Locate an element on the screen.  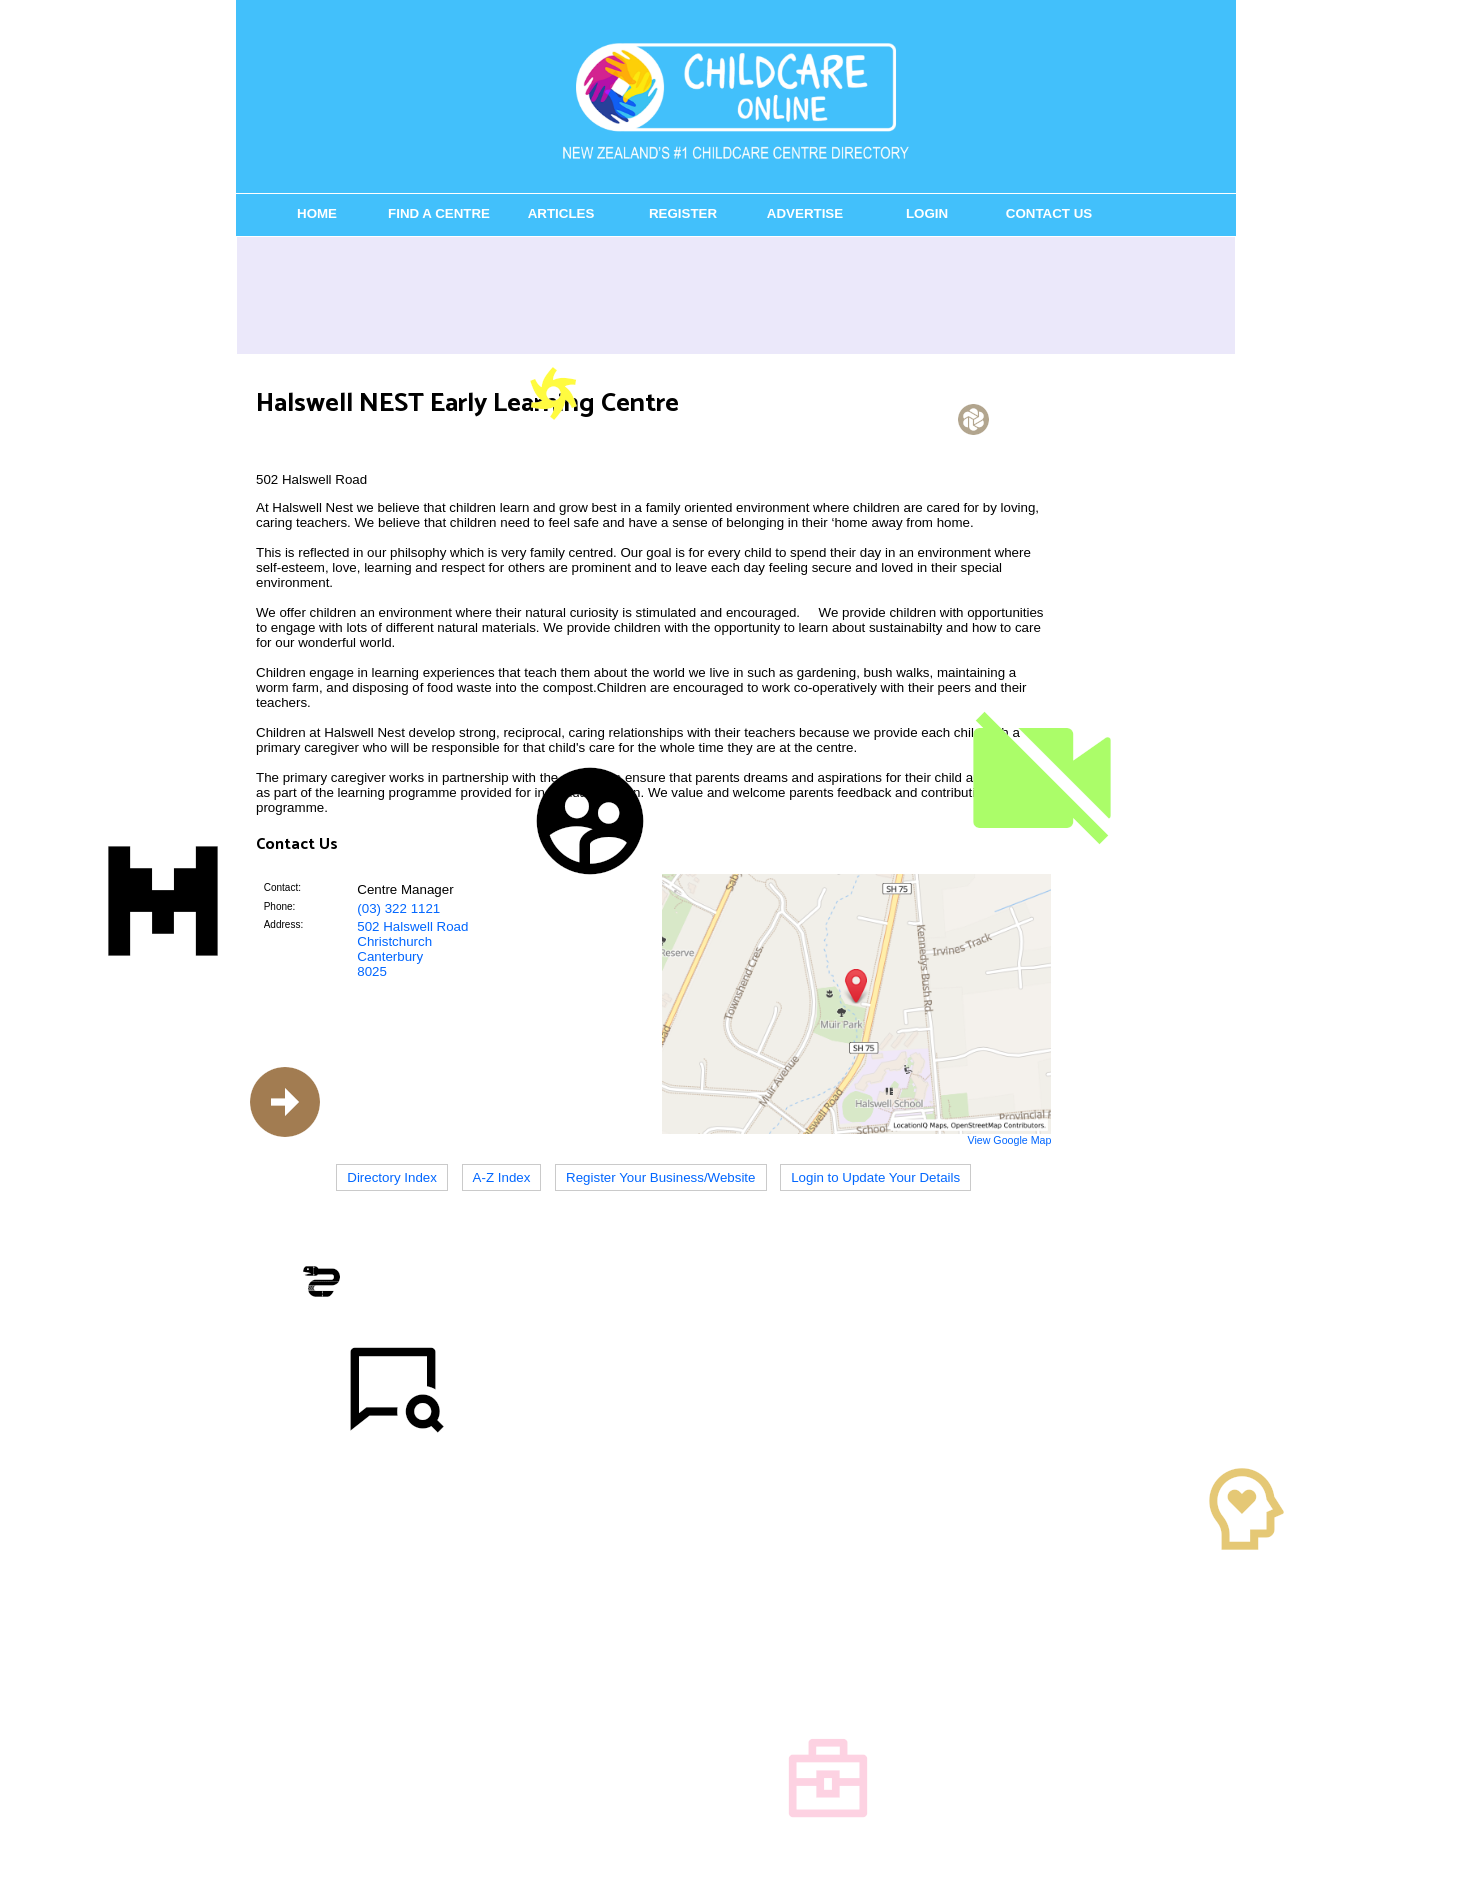
launch octane render application is located at coordinates (553, 393).